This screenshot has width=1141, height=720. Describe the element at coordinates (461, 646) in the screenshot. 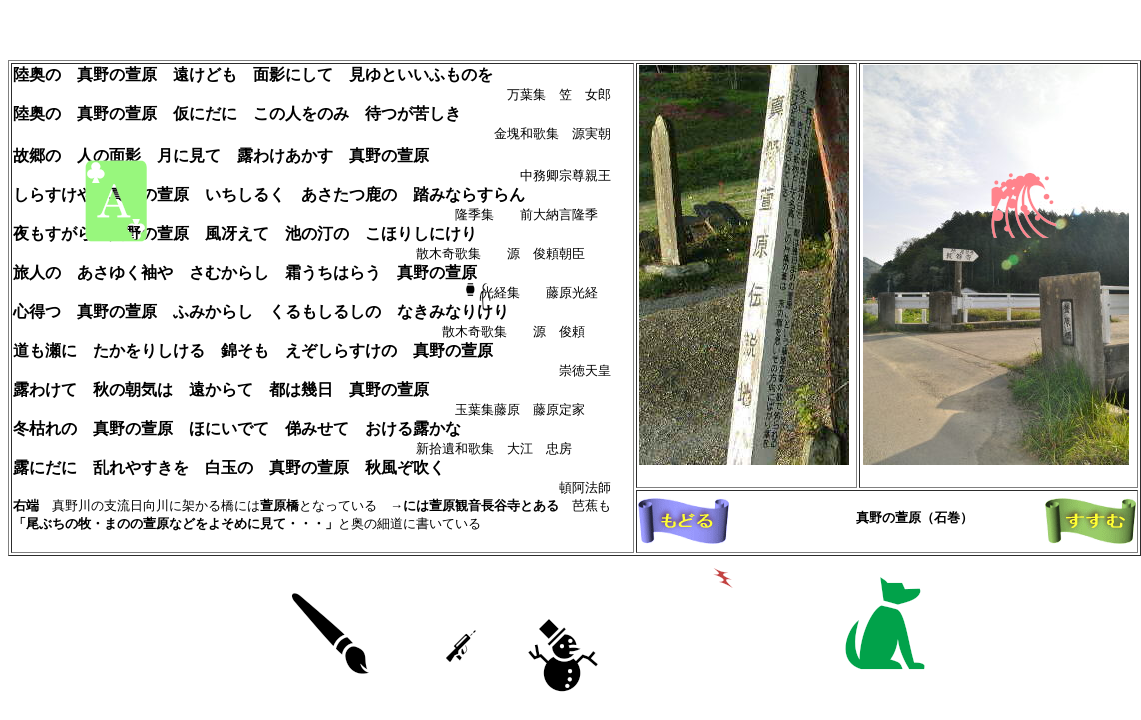

I see `select the FAMAS assault rifle weapon` at that location.